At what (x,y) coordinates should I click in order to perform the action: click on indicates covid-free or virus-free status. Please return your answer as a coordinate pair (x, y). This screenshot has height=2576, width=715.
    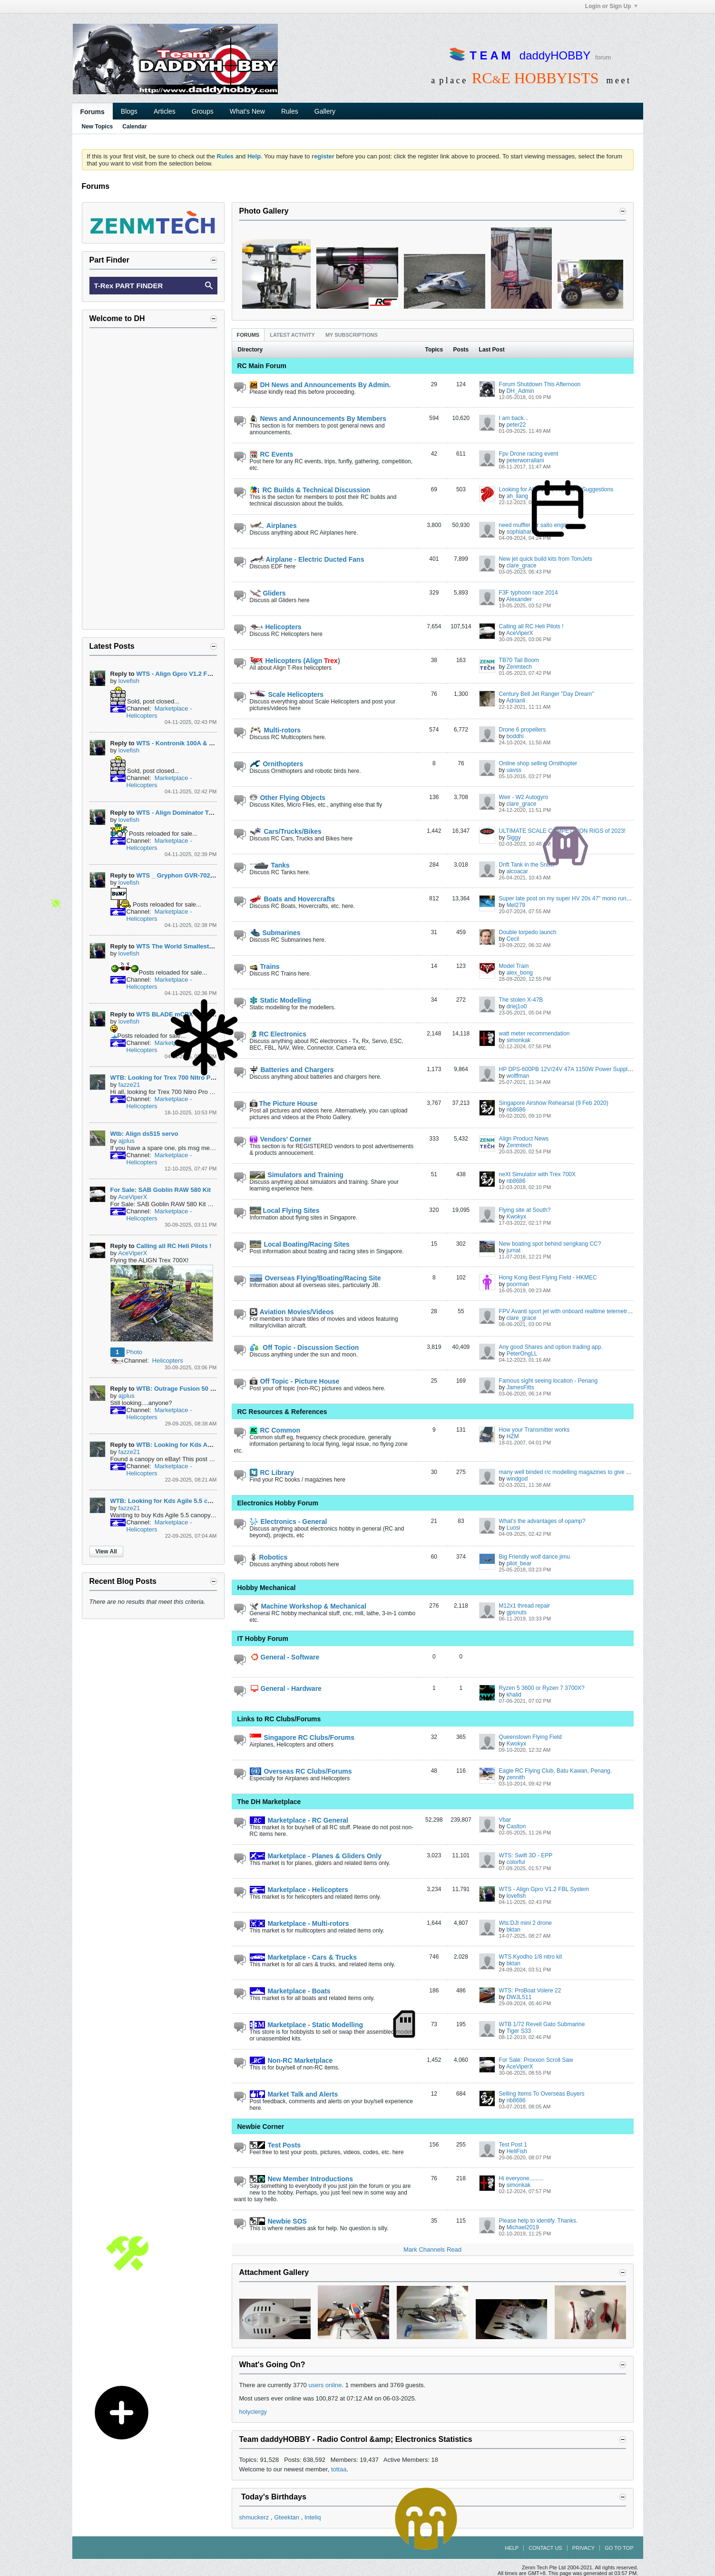
    Looking at the image, I should click on (56, 903).